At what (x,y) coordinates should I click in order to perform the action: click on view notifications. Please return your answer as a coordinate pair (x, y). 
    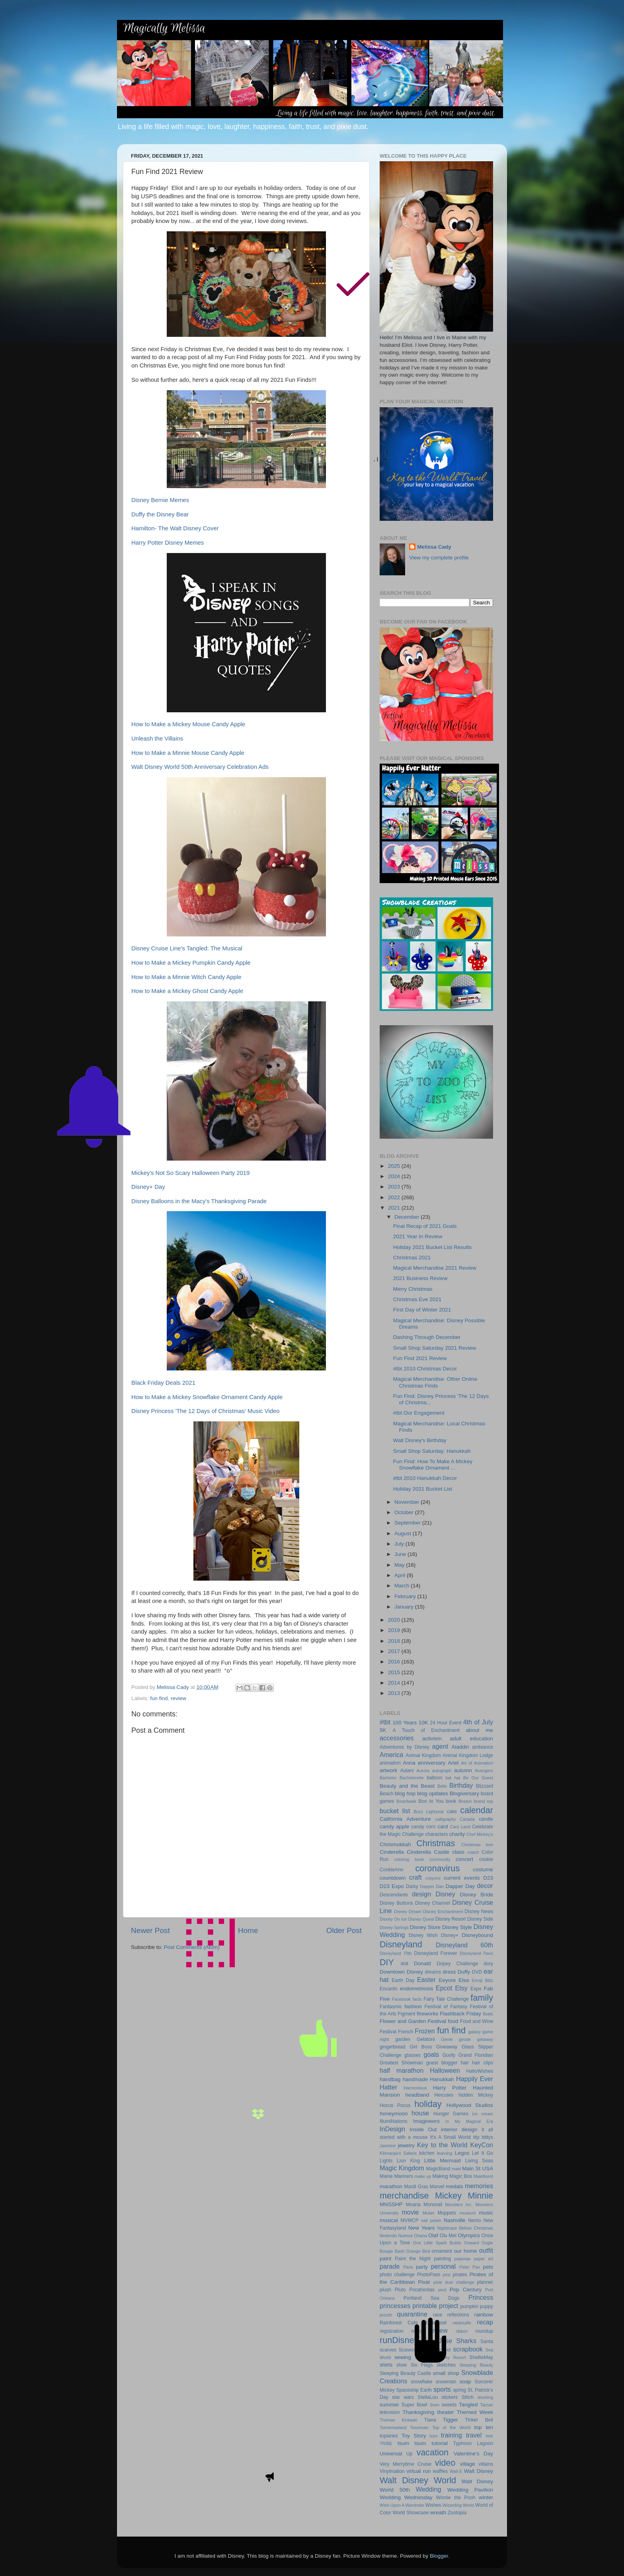
    Looking at the image, I should click on (94, 1107).